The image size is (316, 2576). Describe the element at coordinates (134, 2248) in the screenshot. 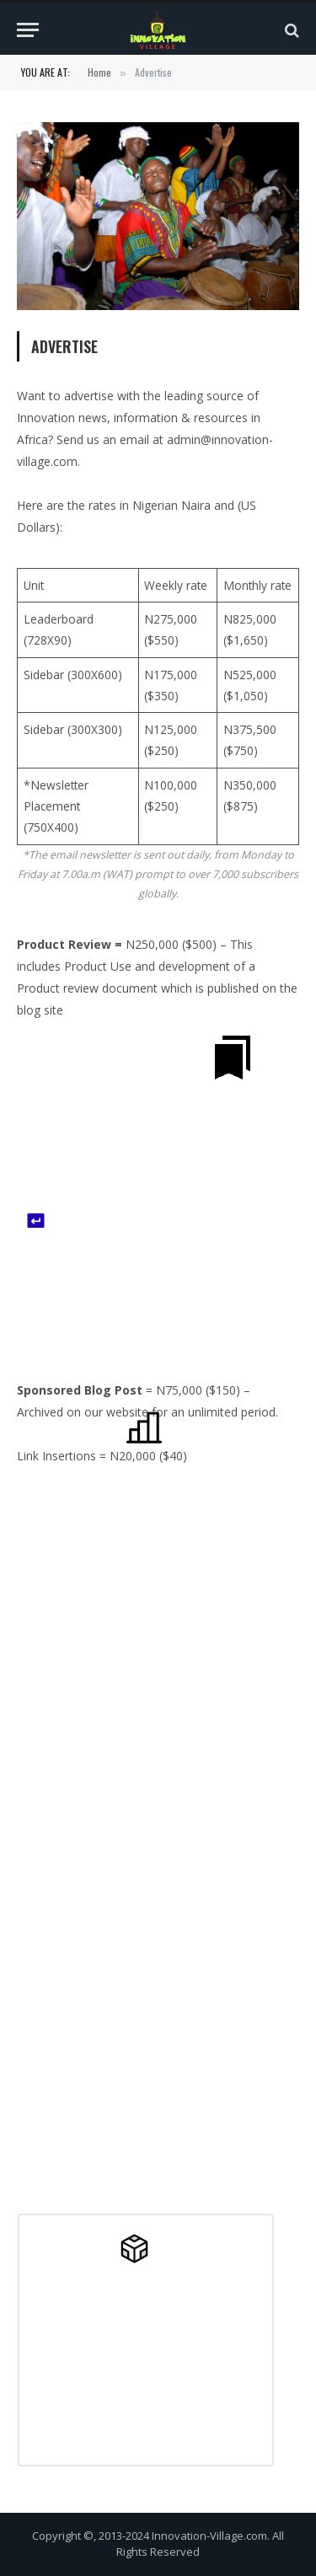

I see `open codesandbox development environment` at that location.